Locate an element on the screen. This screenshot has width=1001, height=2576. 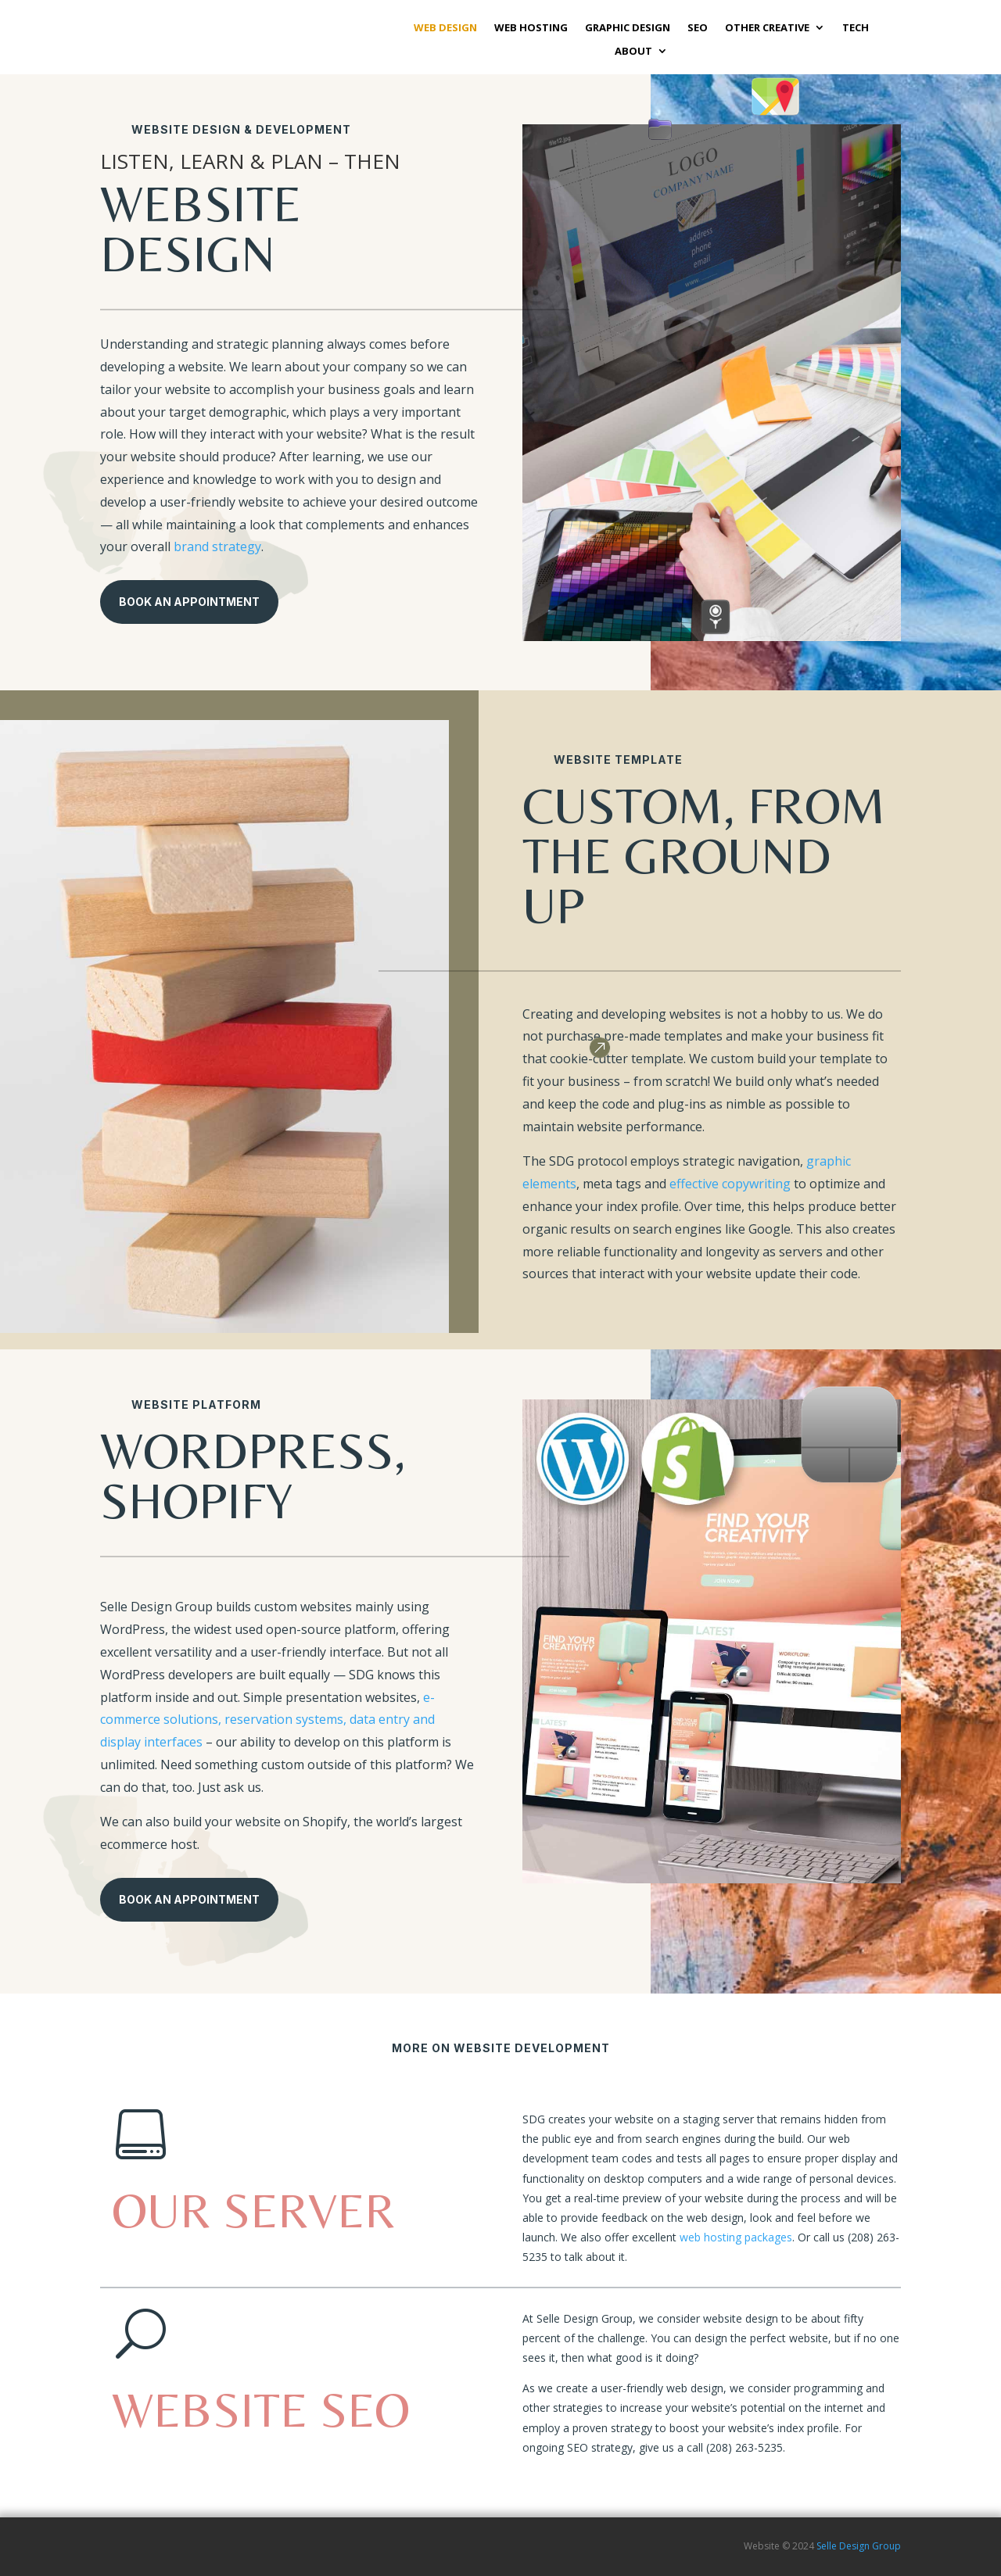
indicates an open or expanded folder is located at coordinates (660, 129).